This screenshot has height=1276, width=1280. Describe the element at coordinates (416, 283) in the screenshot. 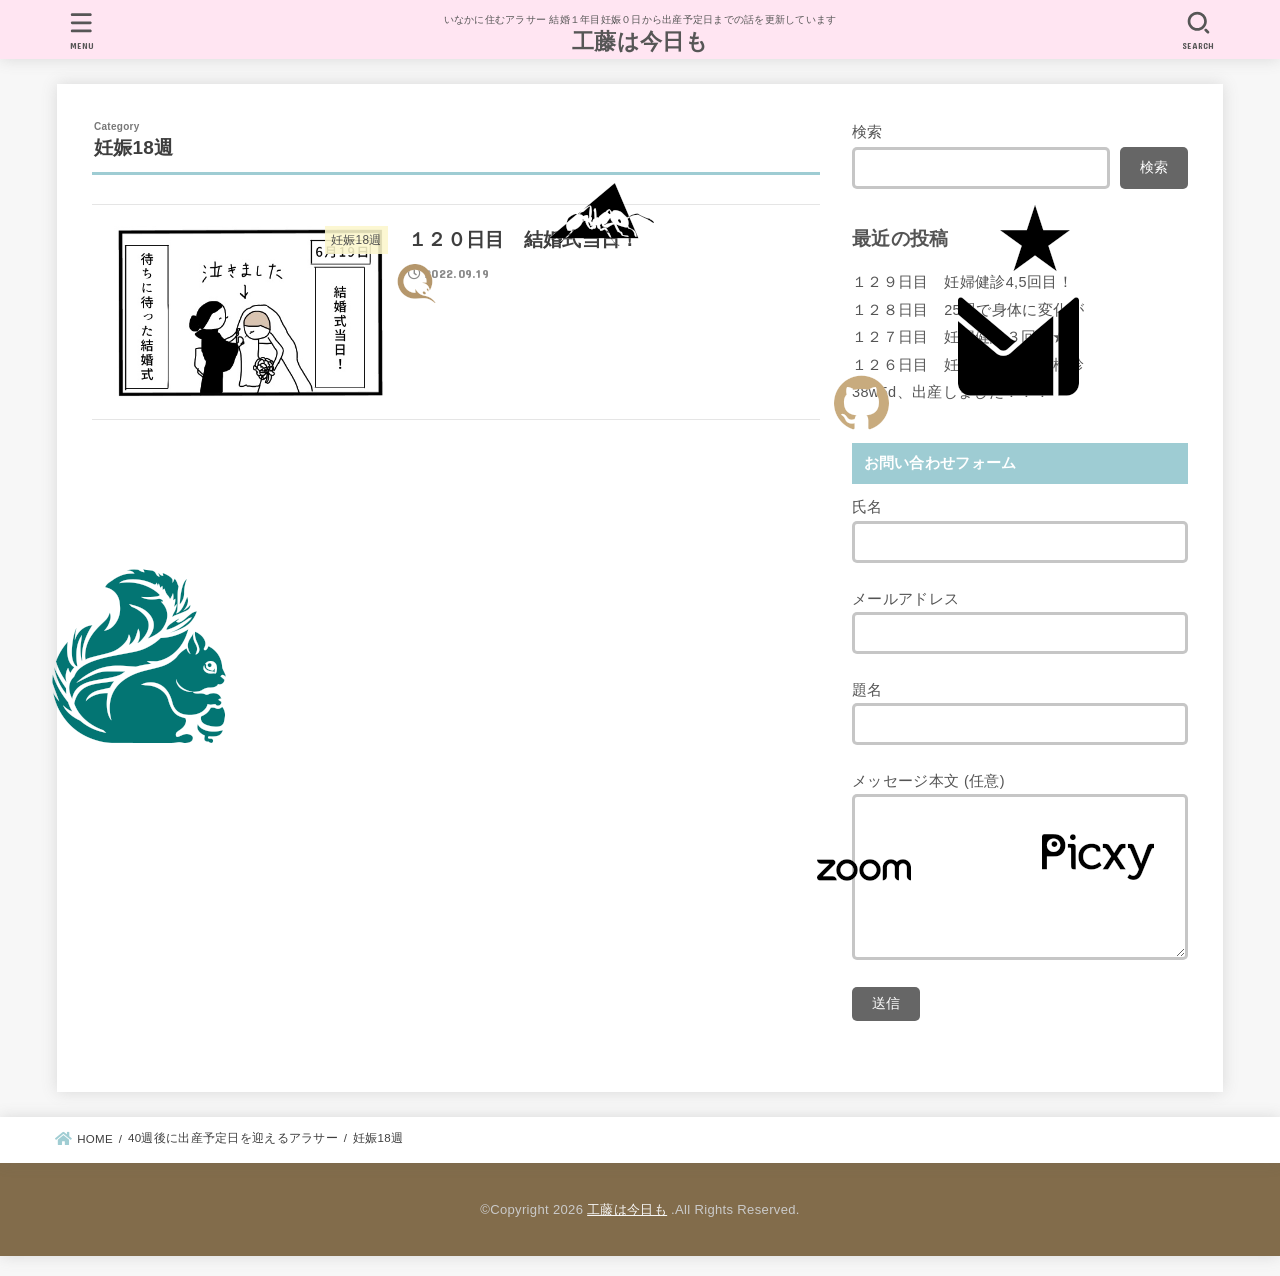

I see `access Qiwi payment services` at that location.